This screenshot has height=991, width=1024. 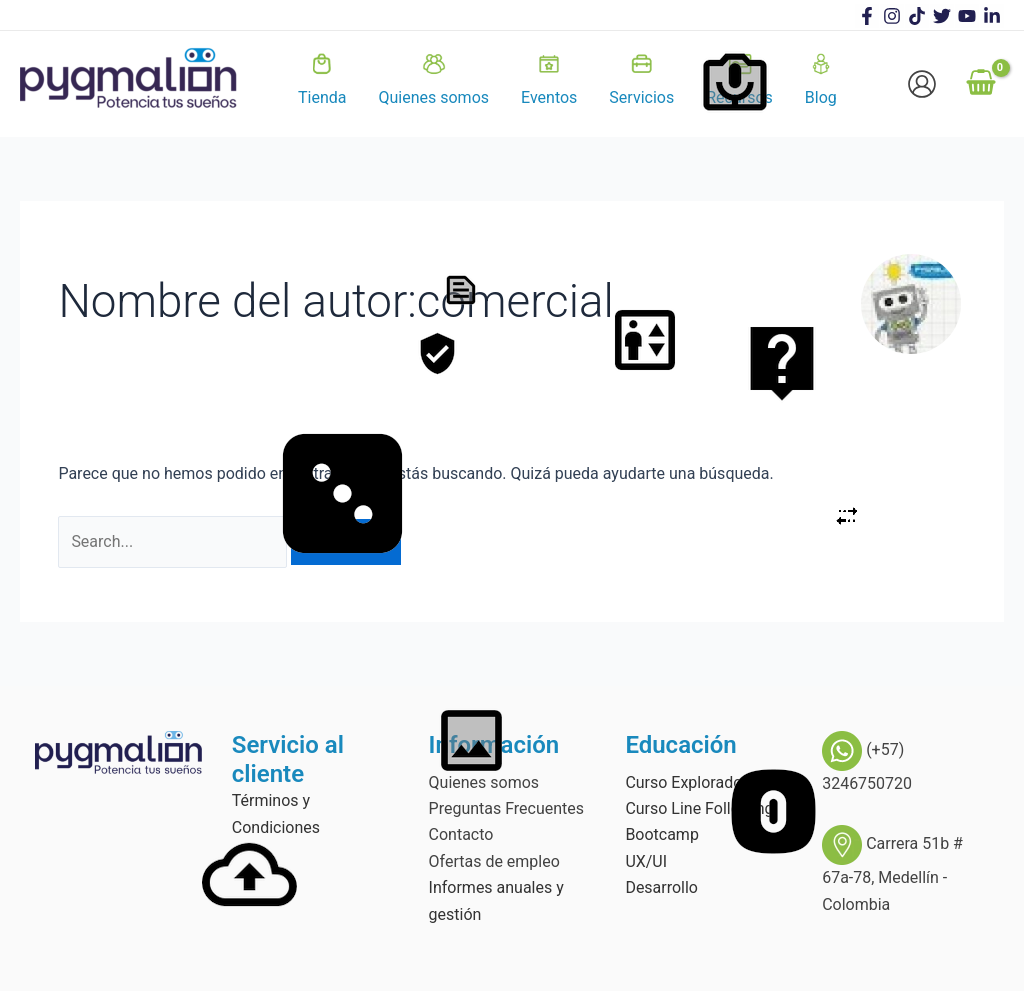 I want to click on indicates a verified or trusted user account, so click(x=437, y=353).